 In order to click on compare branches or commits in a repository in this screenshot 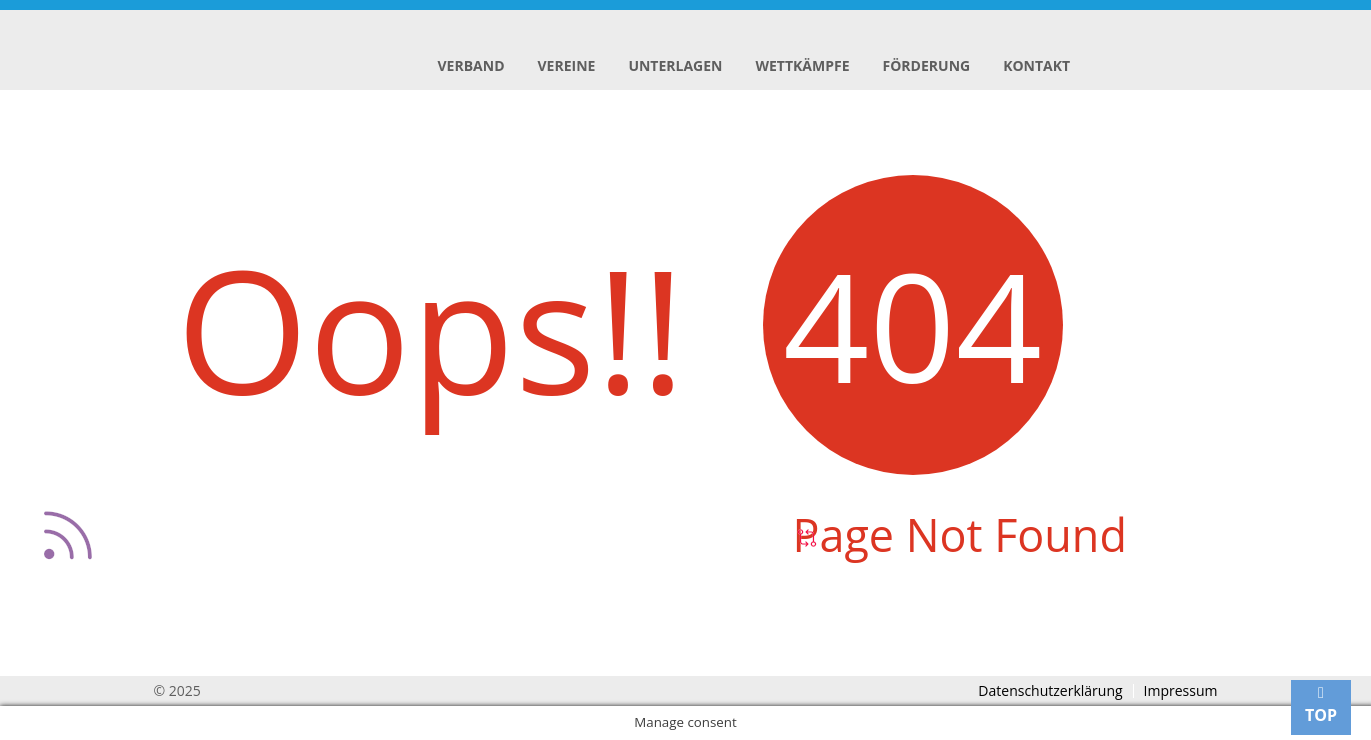, I will do `click(807, 538)`.